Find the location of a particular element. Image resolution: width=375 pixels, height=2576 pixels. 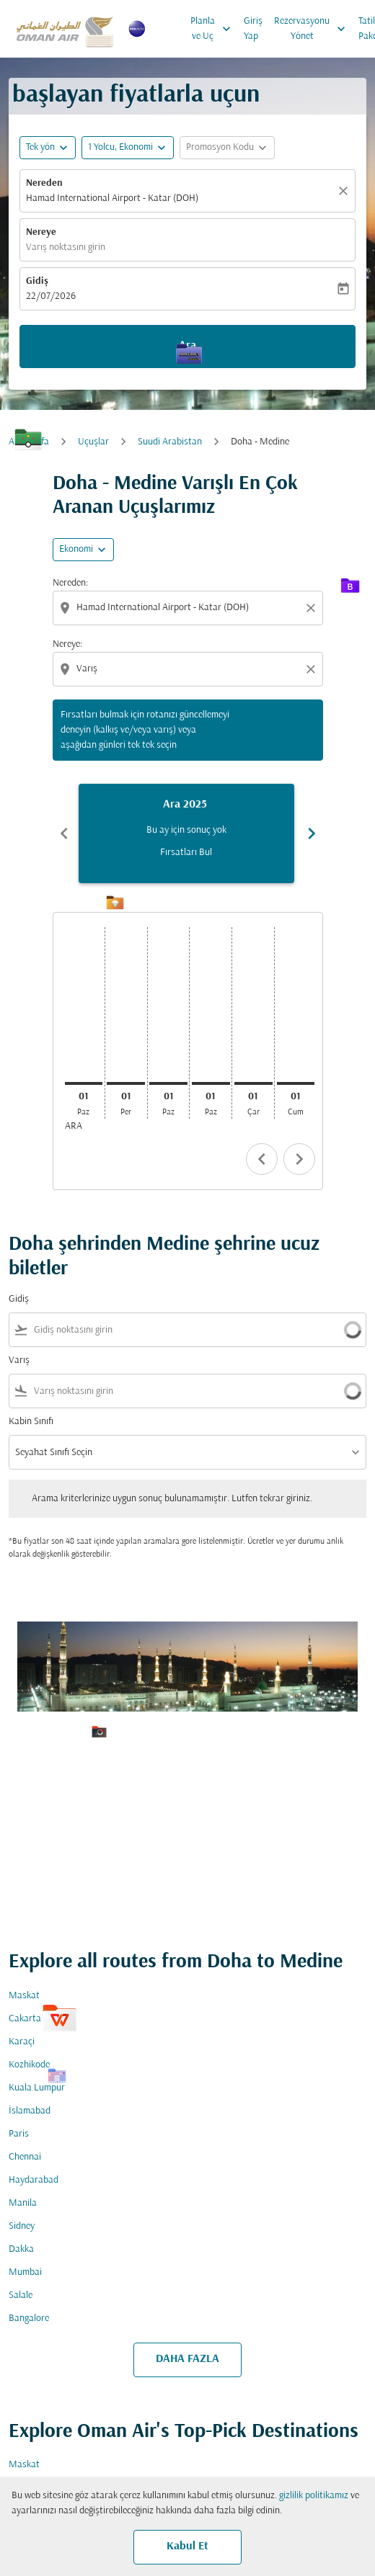

open pokémon friend ball themed folder is located at coordinates (28, 440).